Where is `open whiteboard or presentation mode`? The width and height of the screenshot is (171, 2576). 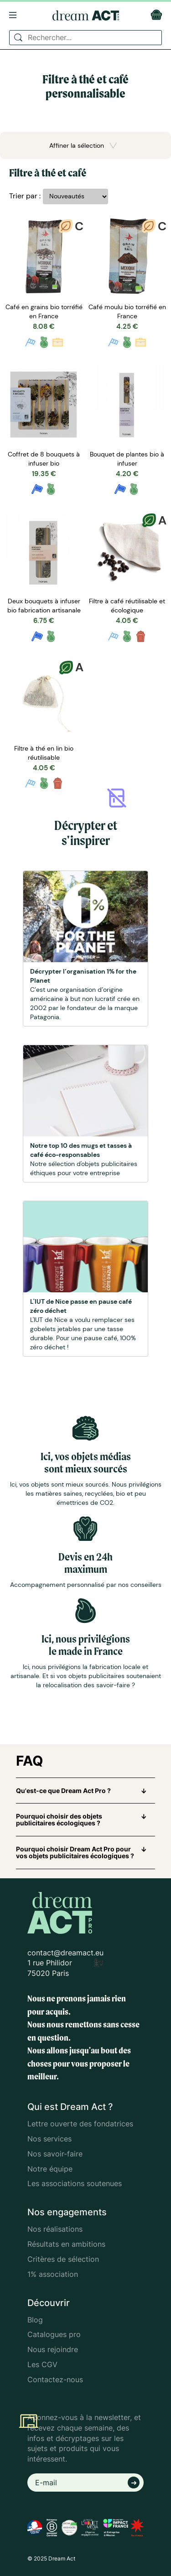
open whiteboard or presentation mode is located at coordinates (29, 2421).